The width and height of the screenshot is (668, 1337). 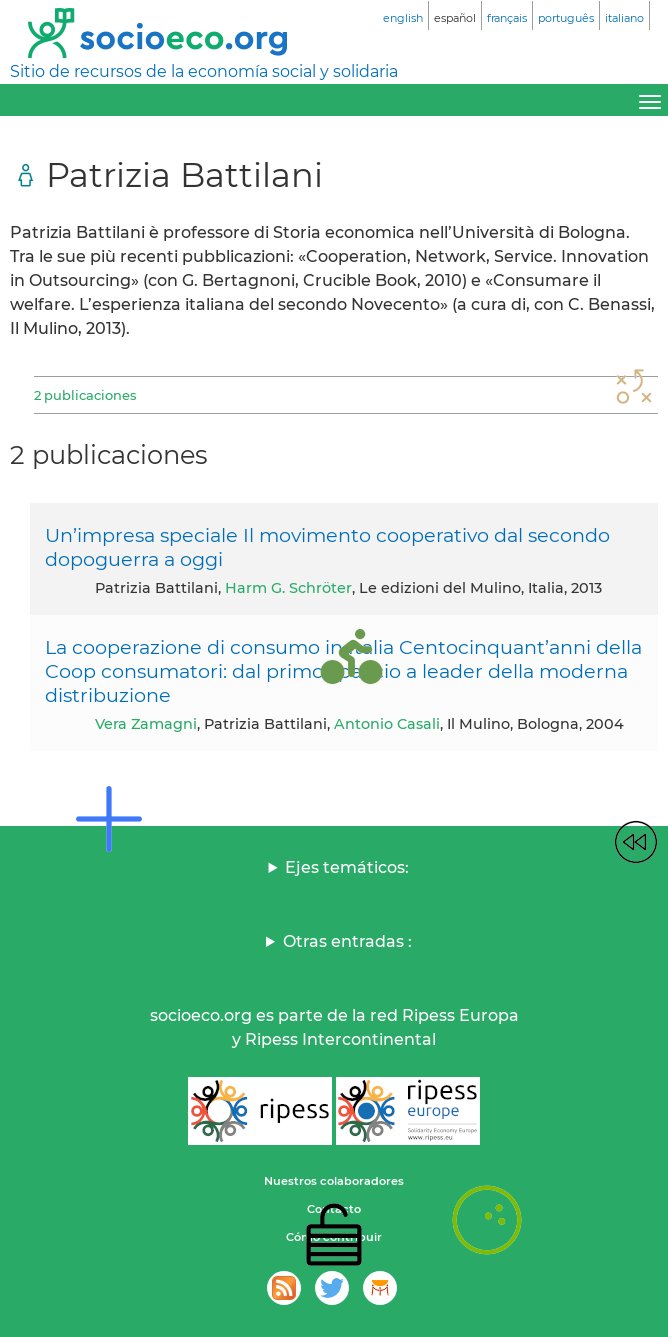 I want to click on access cycling or bike-related features, so click(x=351, y=656).